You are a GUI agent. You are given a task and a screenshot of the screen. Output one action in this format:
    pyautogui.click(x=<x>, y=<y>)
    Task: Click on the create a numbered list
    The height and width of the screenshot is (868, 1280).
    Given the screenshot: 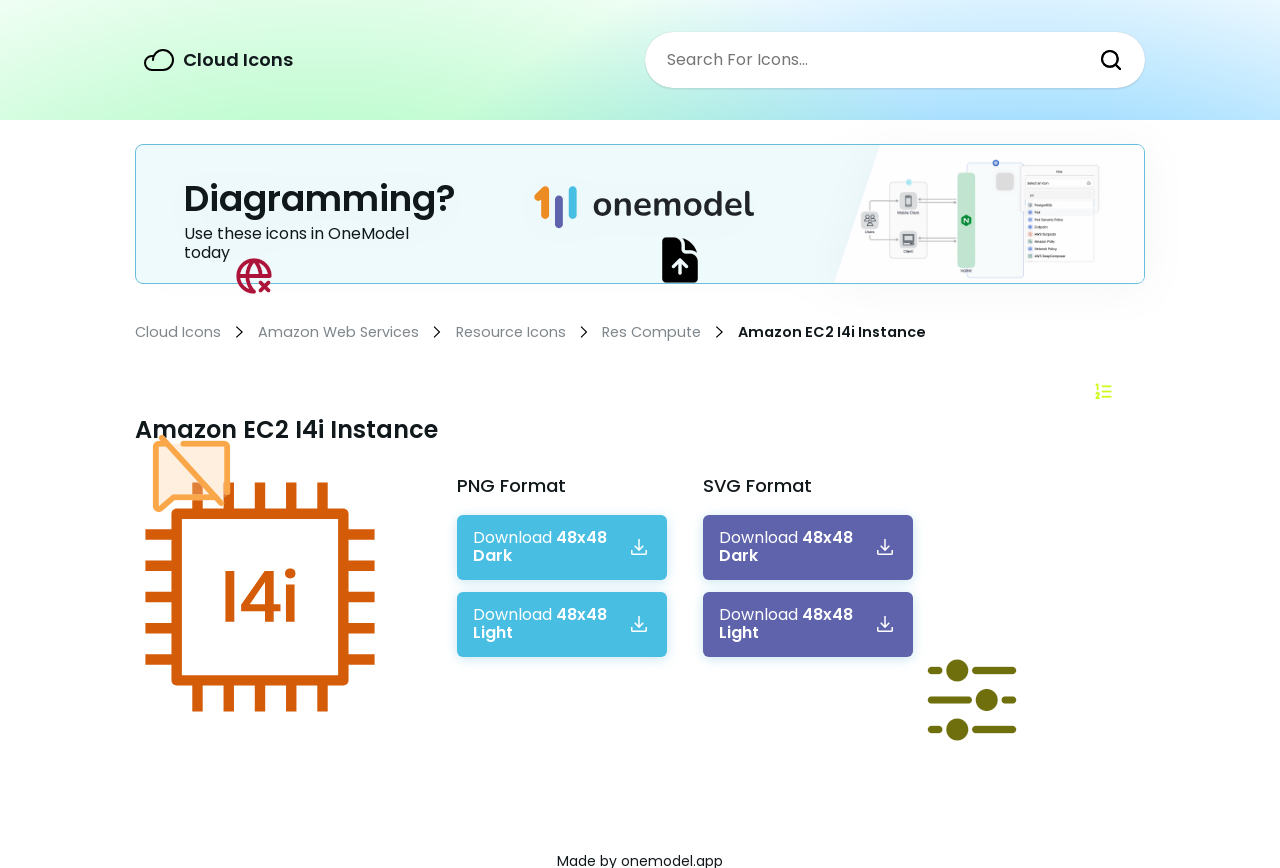 What is the action you would take?
    pyautogui.click(x=1103, y=391)
    